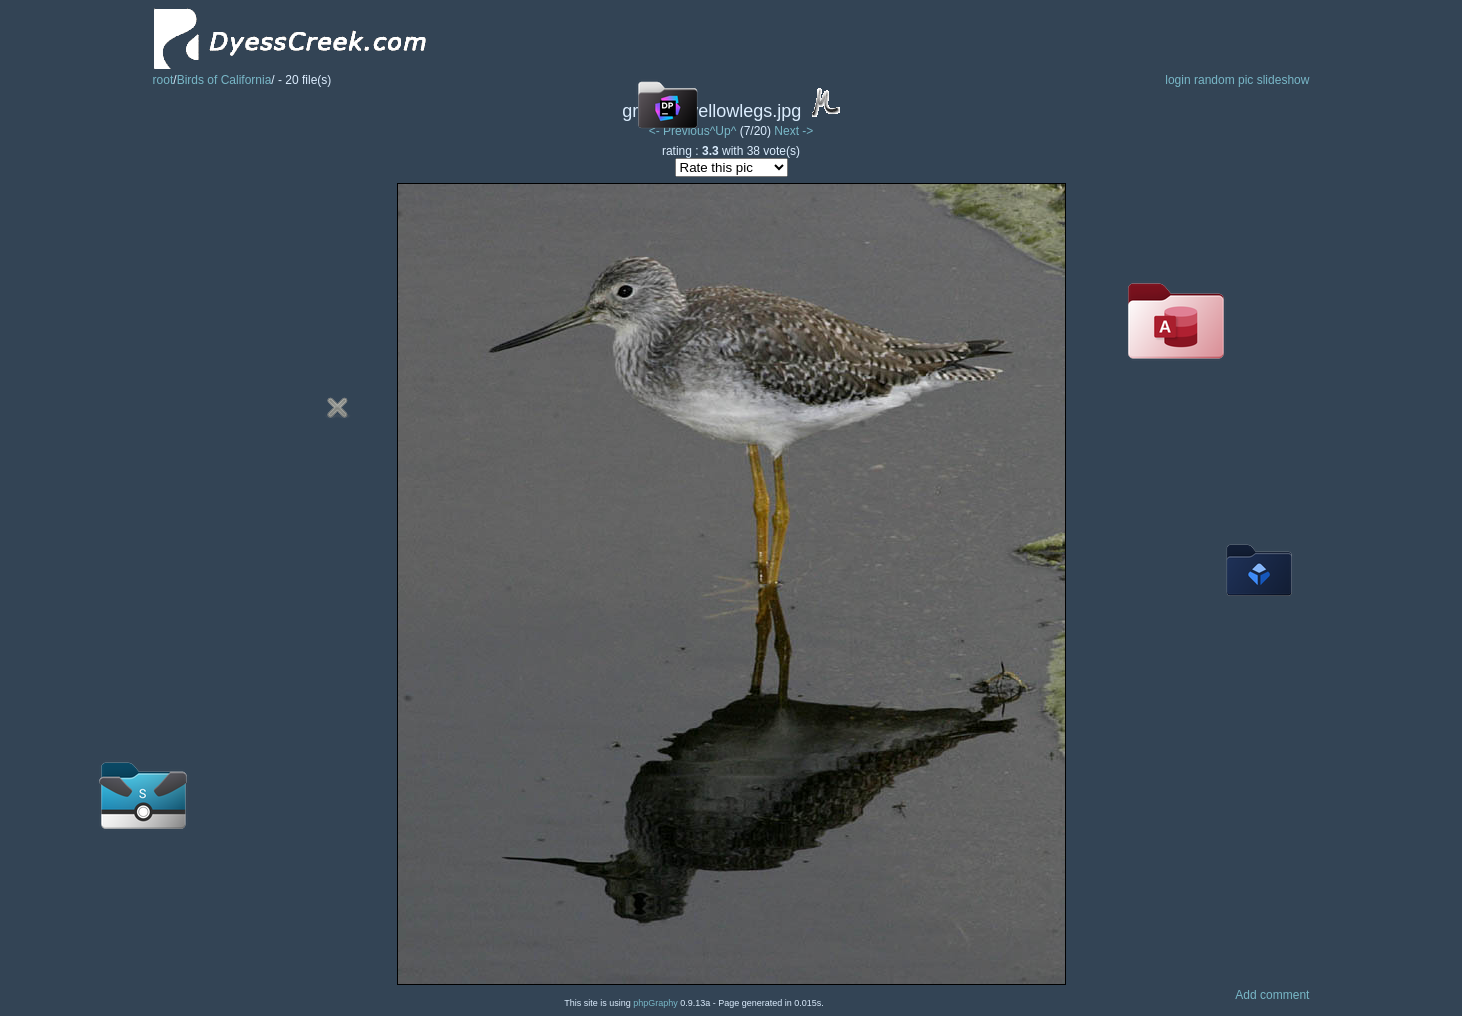 Image resolution: width=1462 pixels, height=1016 pixels. Describe the element at coordinates (1259, 572) in the screenshot. I see `open blockchain-related files and documents` at that location.